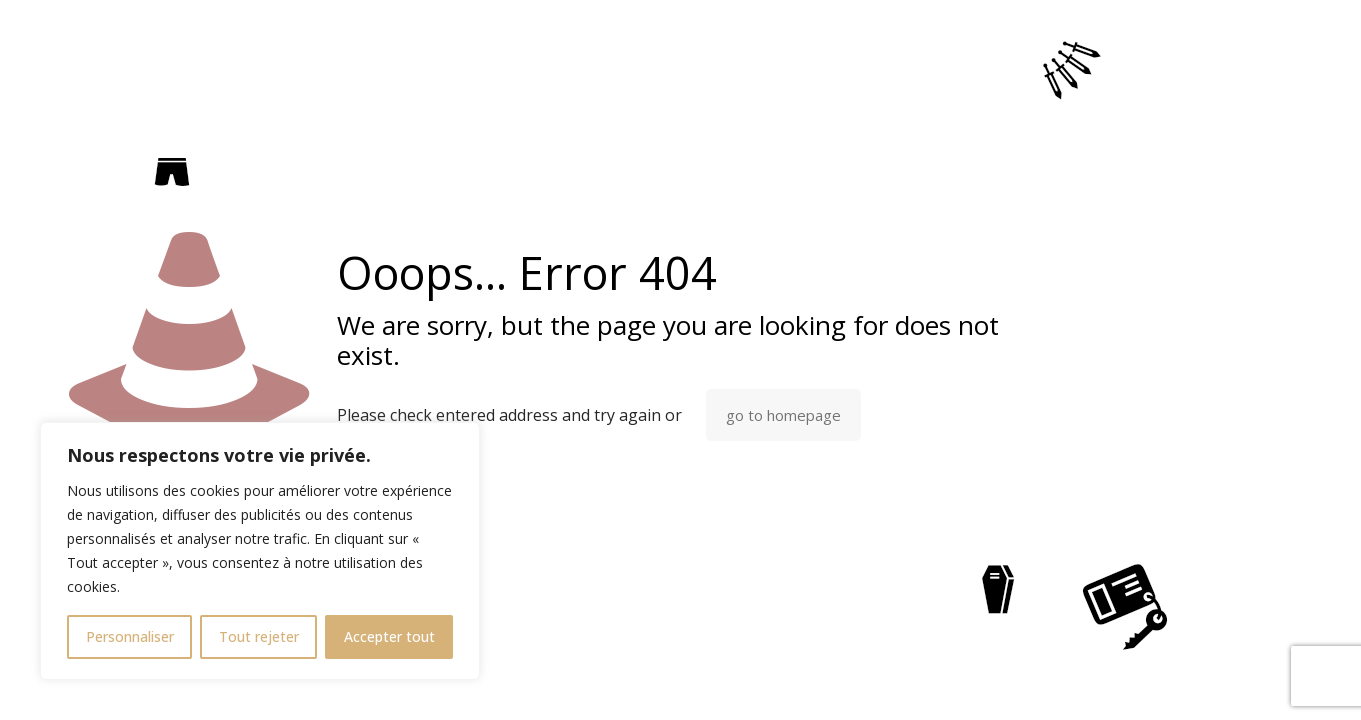  I want to click on select underwear or shorts in a clothing game, so click(172, 172).